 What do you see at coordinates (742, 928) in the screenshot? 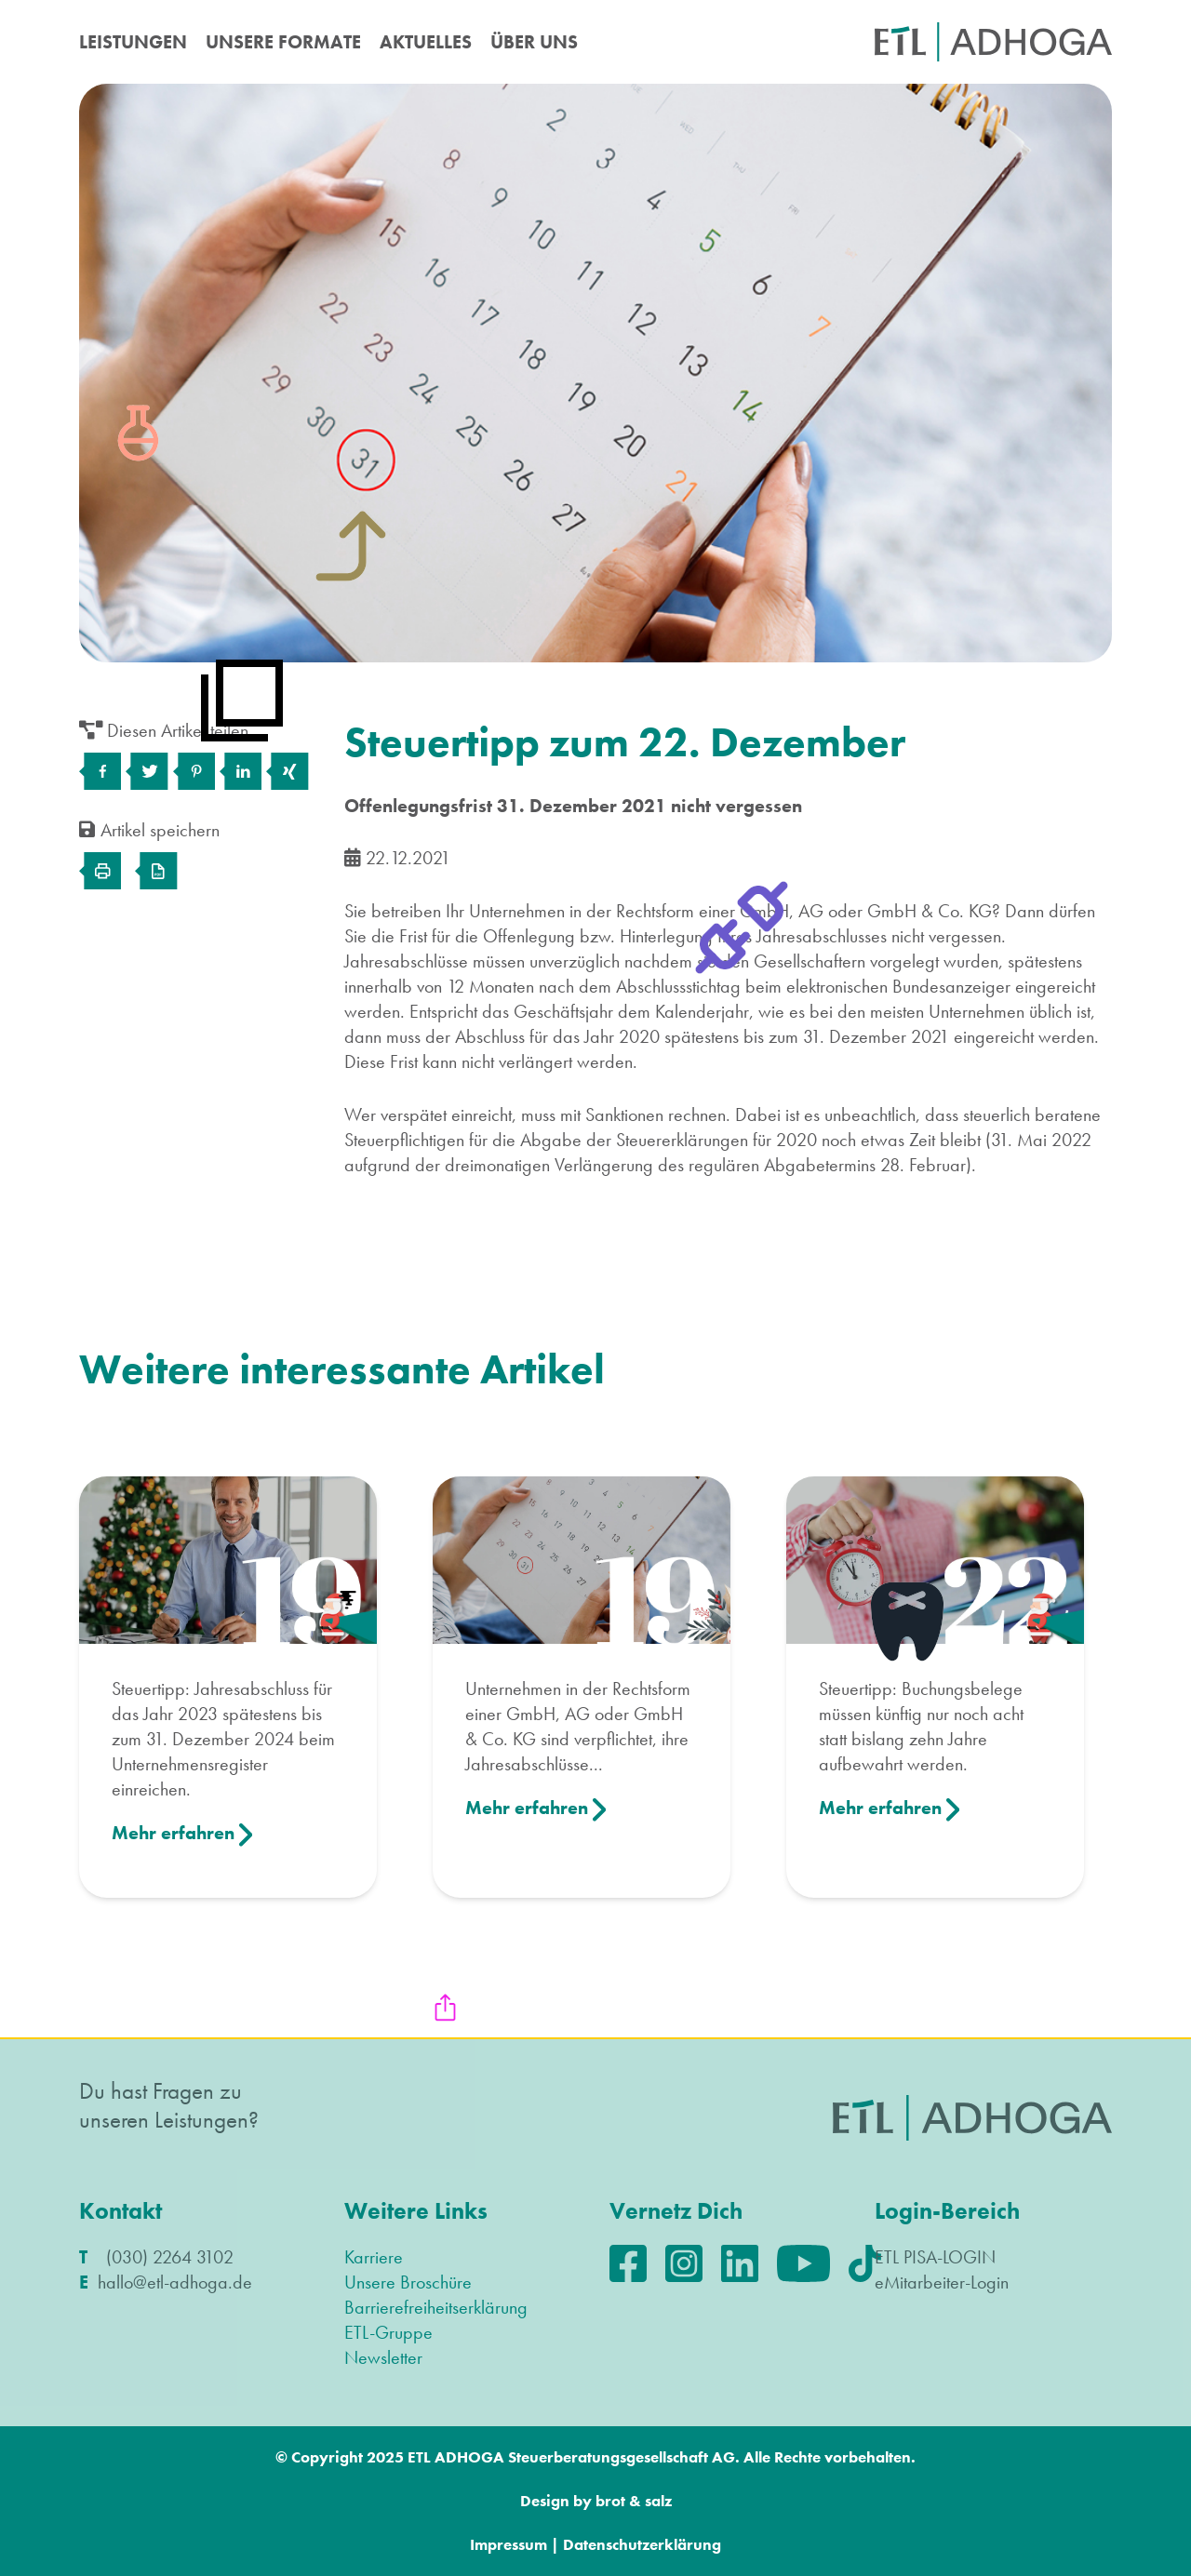
I see `disconnect from a device or service` at bounding box center [742, 928].